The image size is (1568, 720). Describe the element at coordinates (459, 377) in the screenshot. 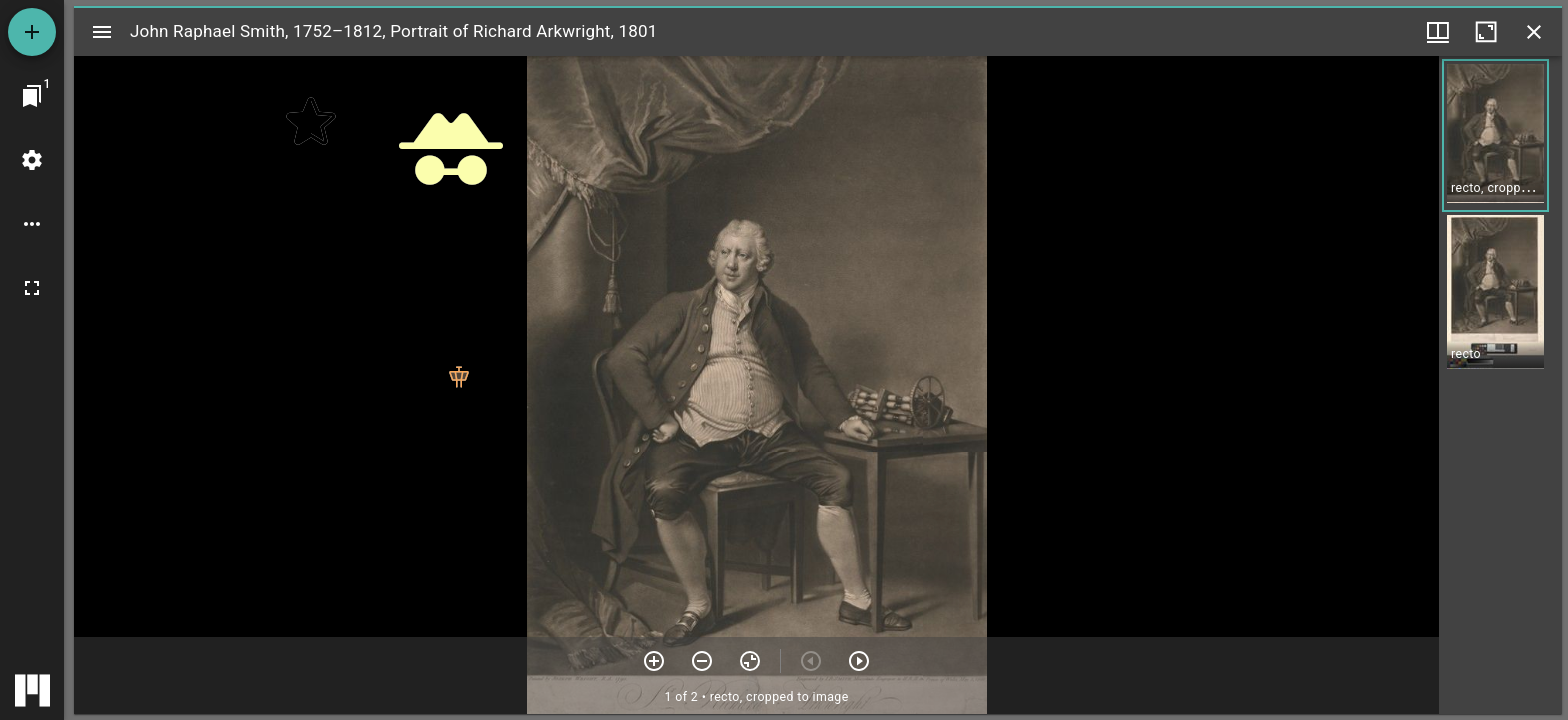

I see `access air traffic control features` at that location.